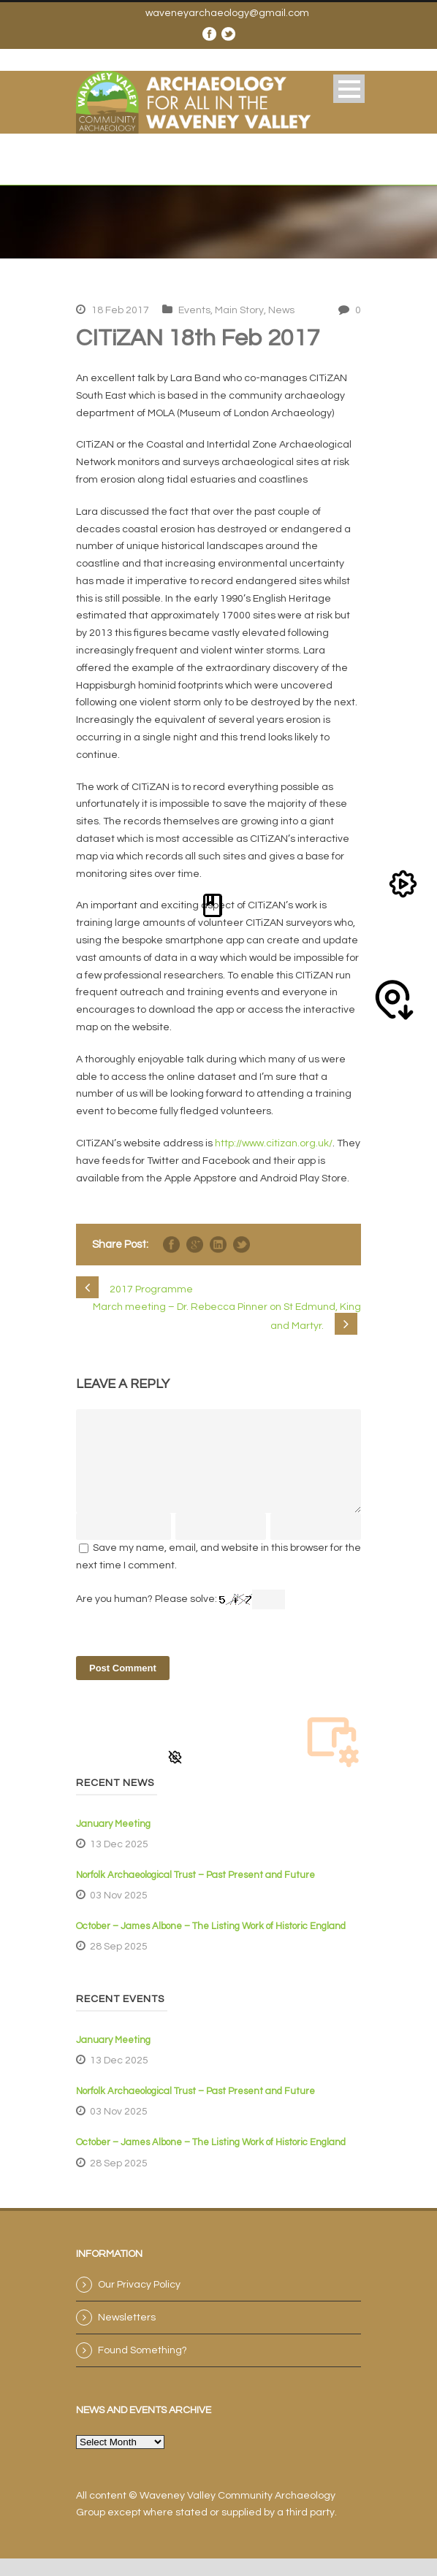  What do you see at coordinates (332, 1739) in the screenshot?
I see `manage device settings` at bounding box center [332, 1739].